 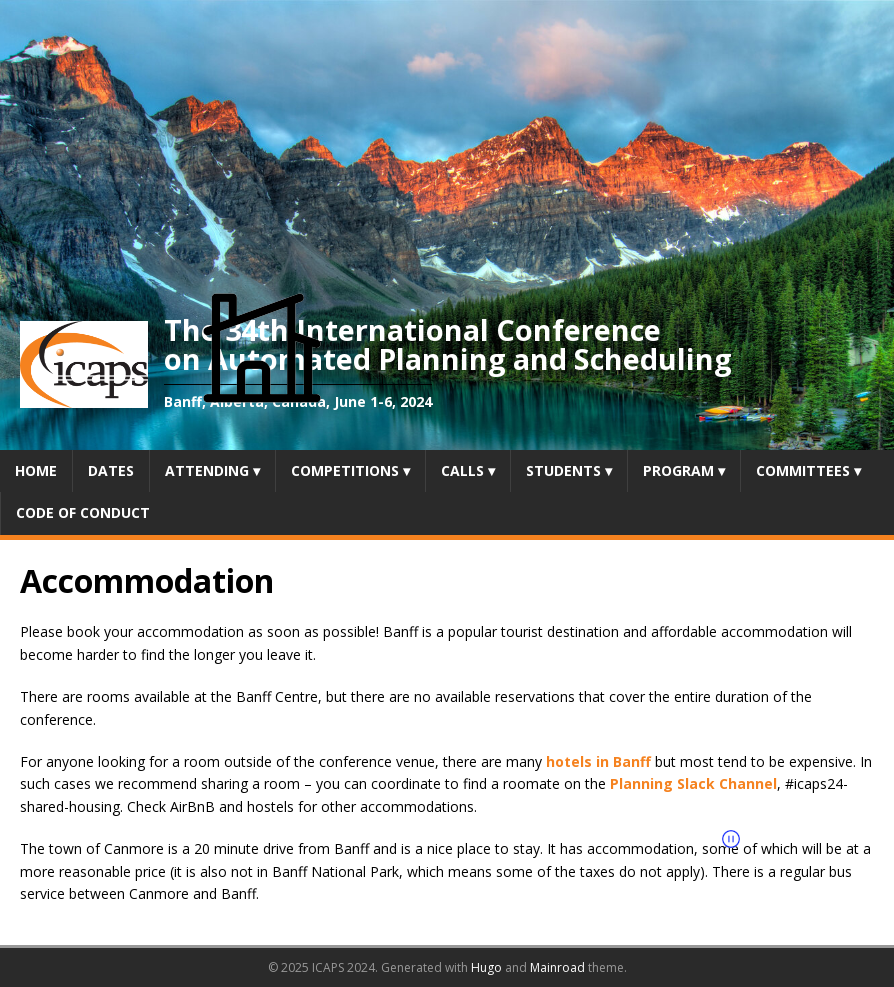 What do you see at coordinates (262, 348) in the screenshot?
I see `navigate to home screen` at bounding box center [262, 348].